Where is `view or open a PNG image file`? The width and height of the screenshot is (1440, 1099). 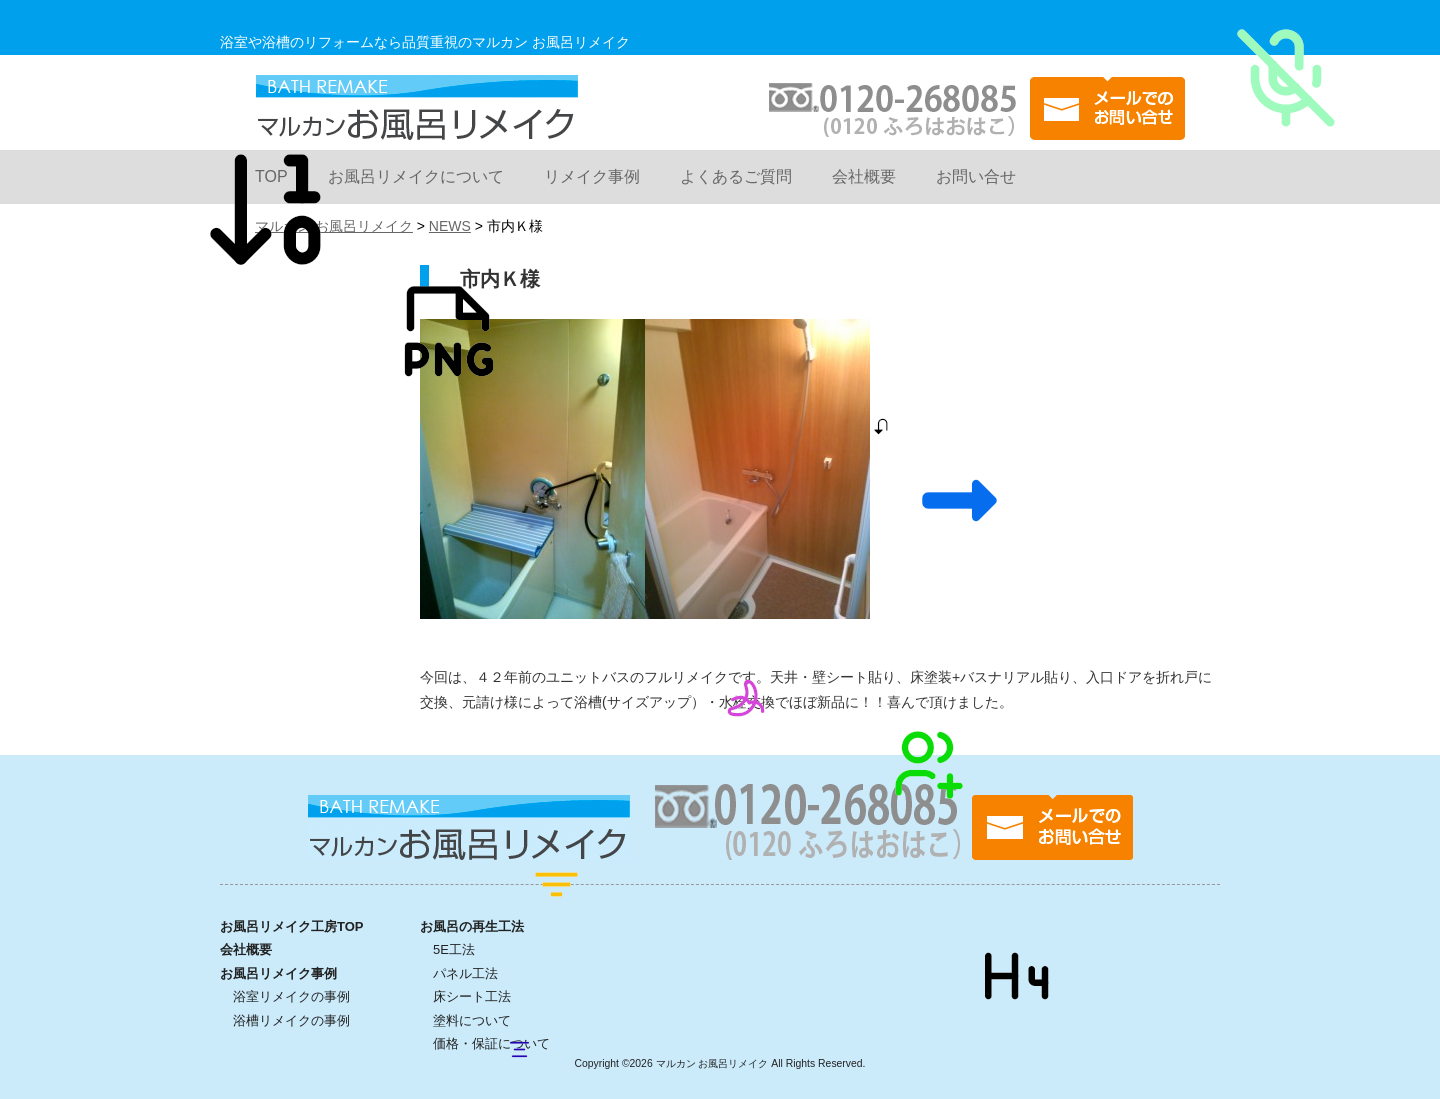
view or open a PNG image file is located at coordinates (448, 335).